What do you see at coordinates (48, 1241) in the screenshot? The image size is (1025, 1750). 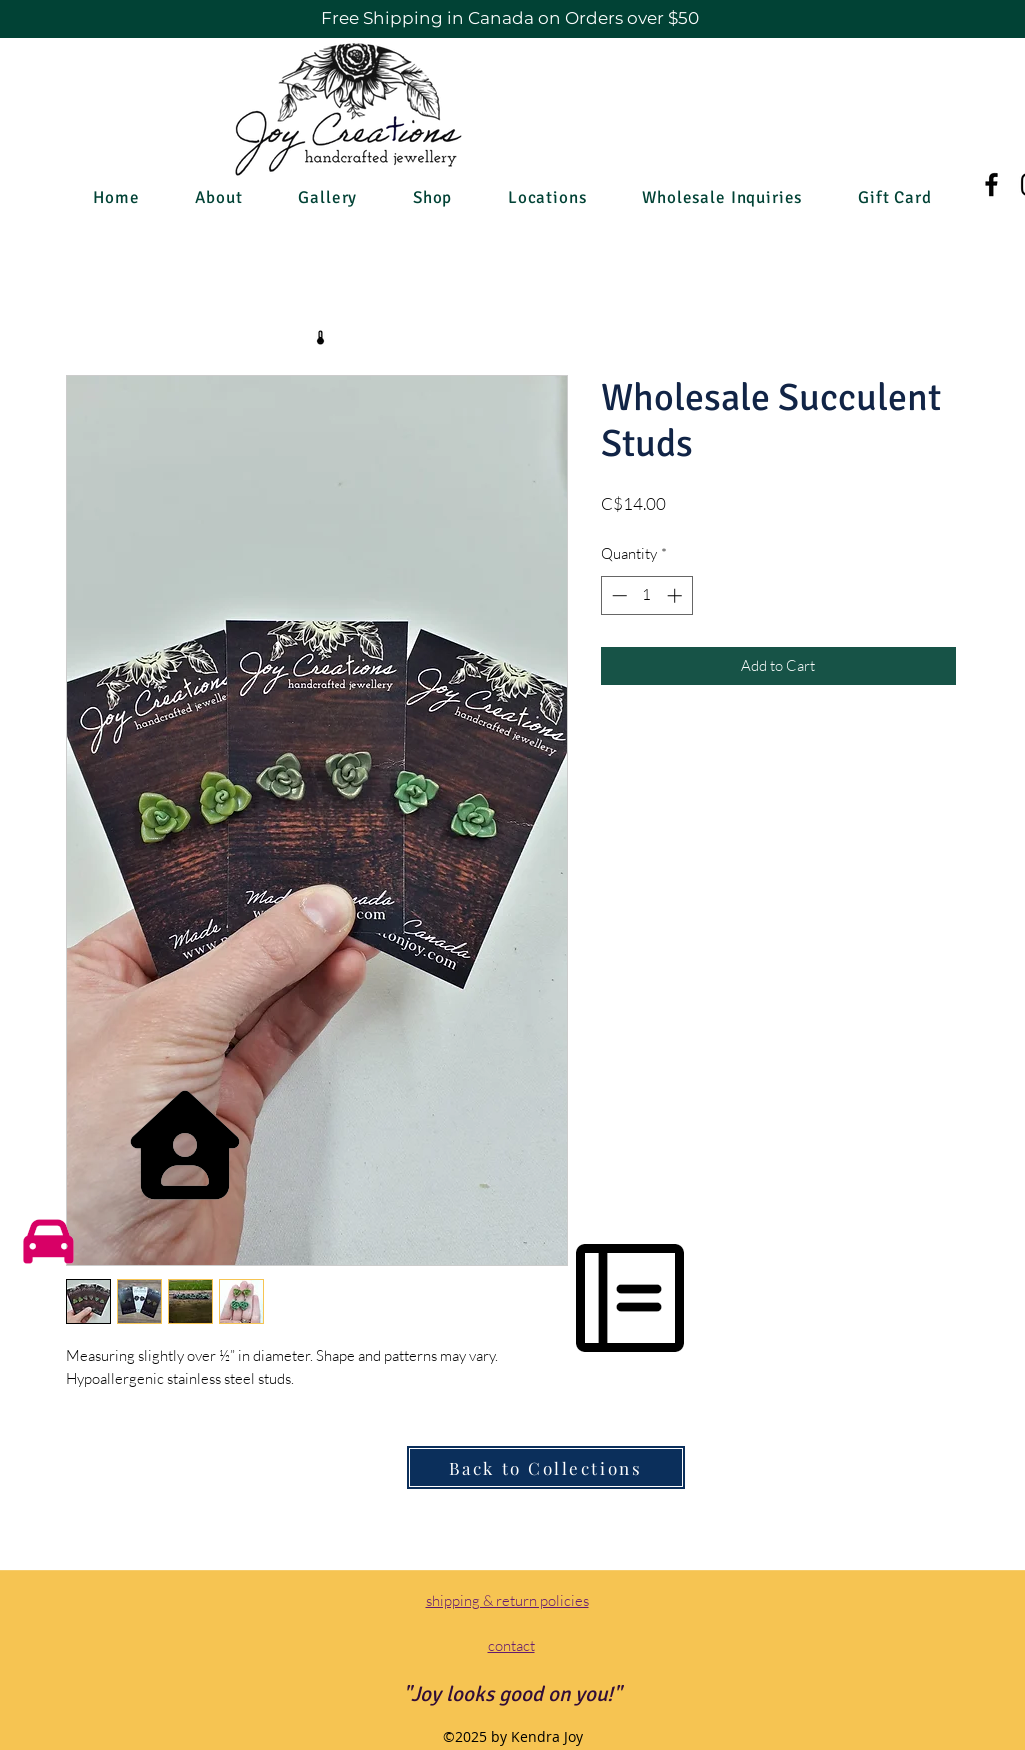 I see `access vehicle or driving settings` at bounding box center [48, 1241].